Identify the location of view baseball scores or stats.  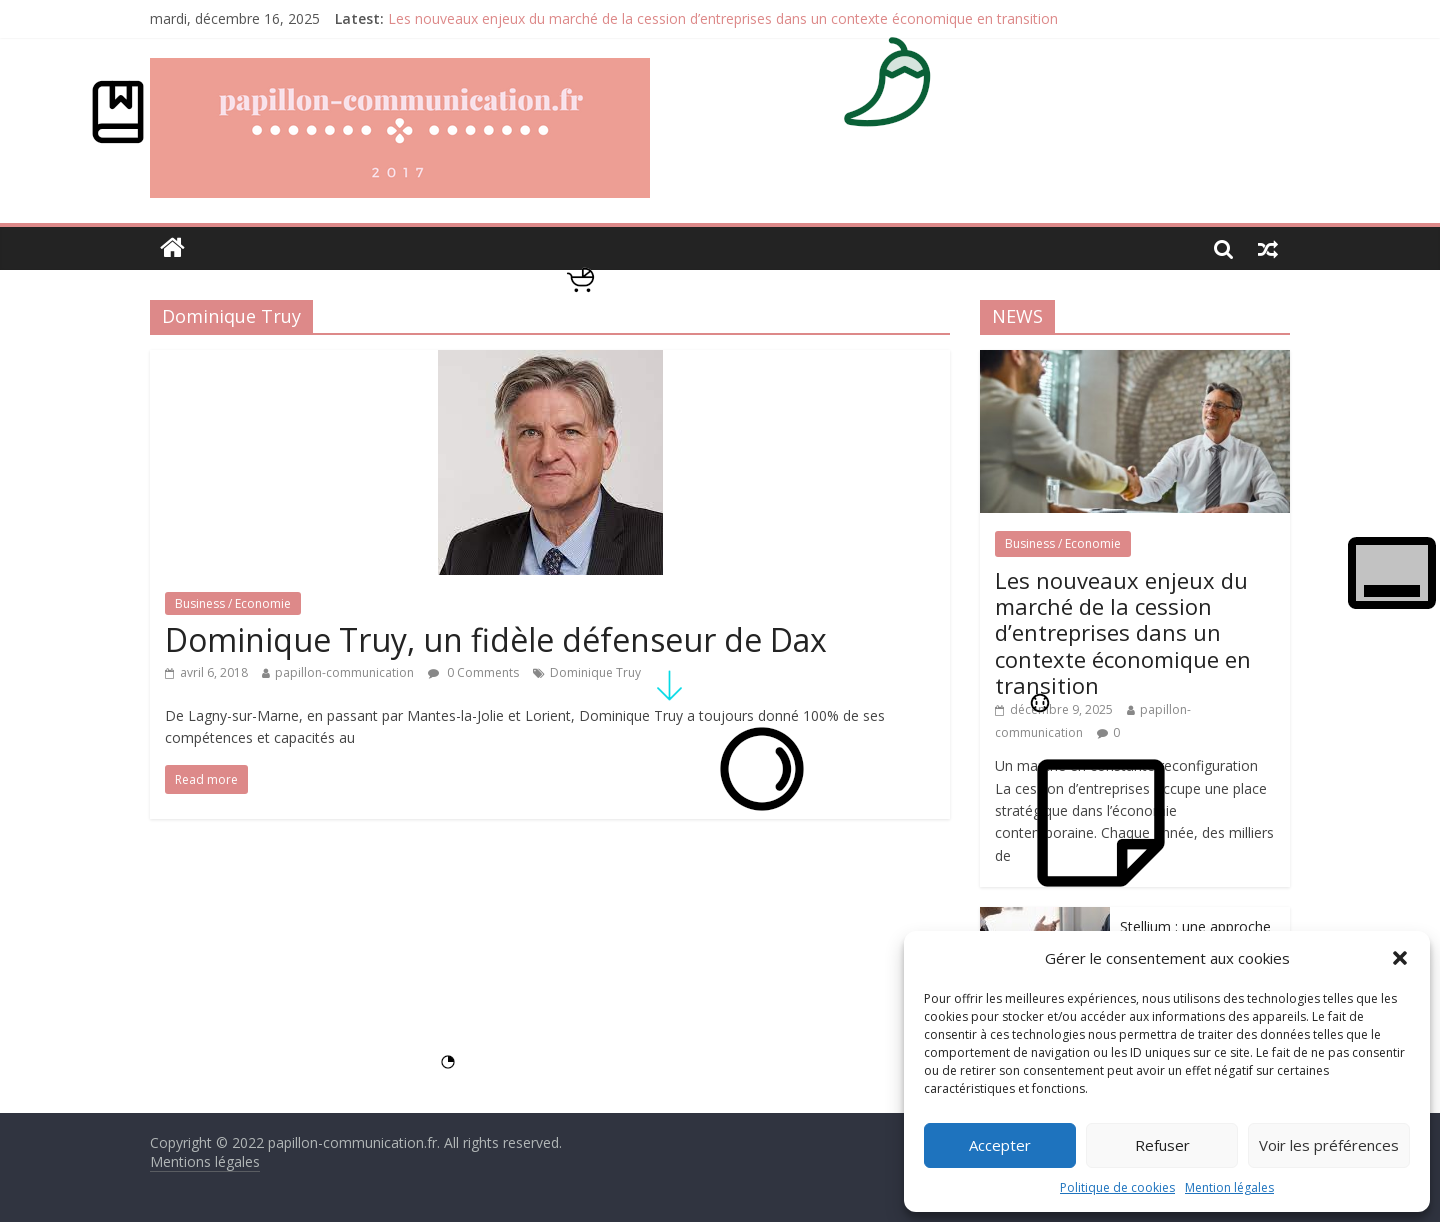
(1040, 703).